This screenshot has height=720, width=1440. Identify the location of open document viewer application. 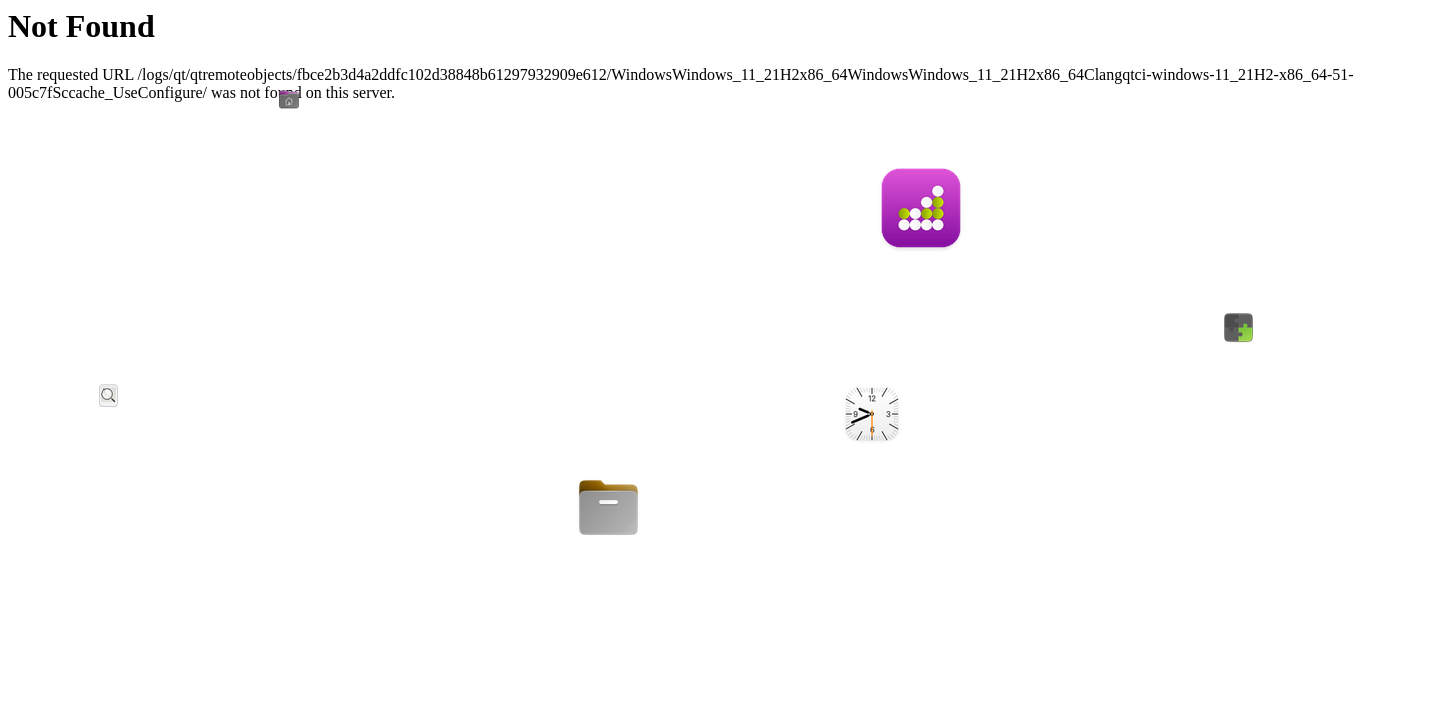
(108, 395).